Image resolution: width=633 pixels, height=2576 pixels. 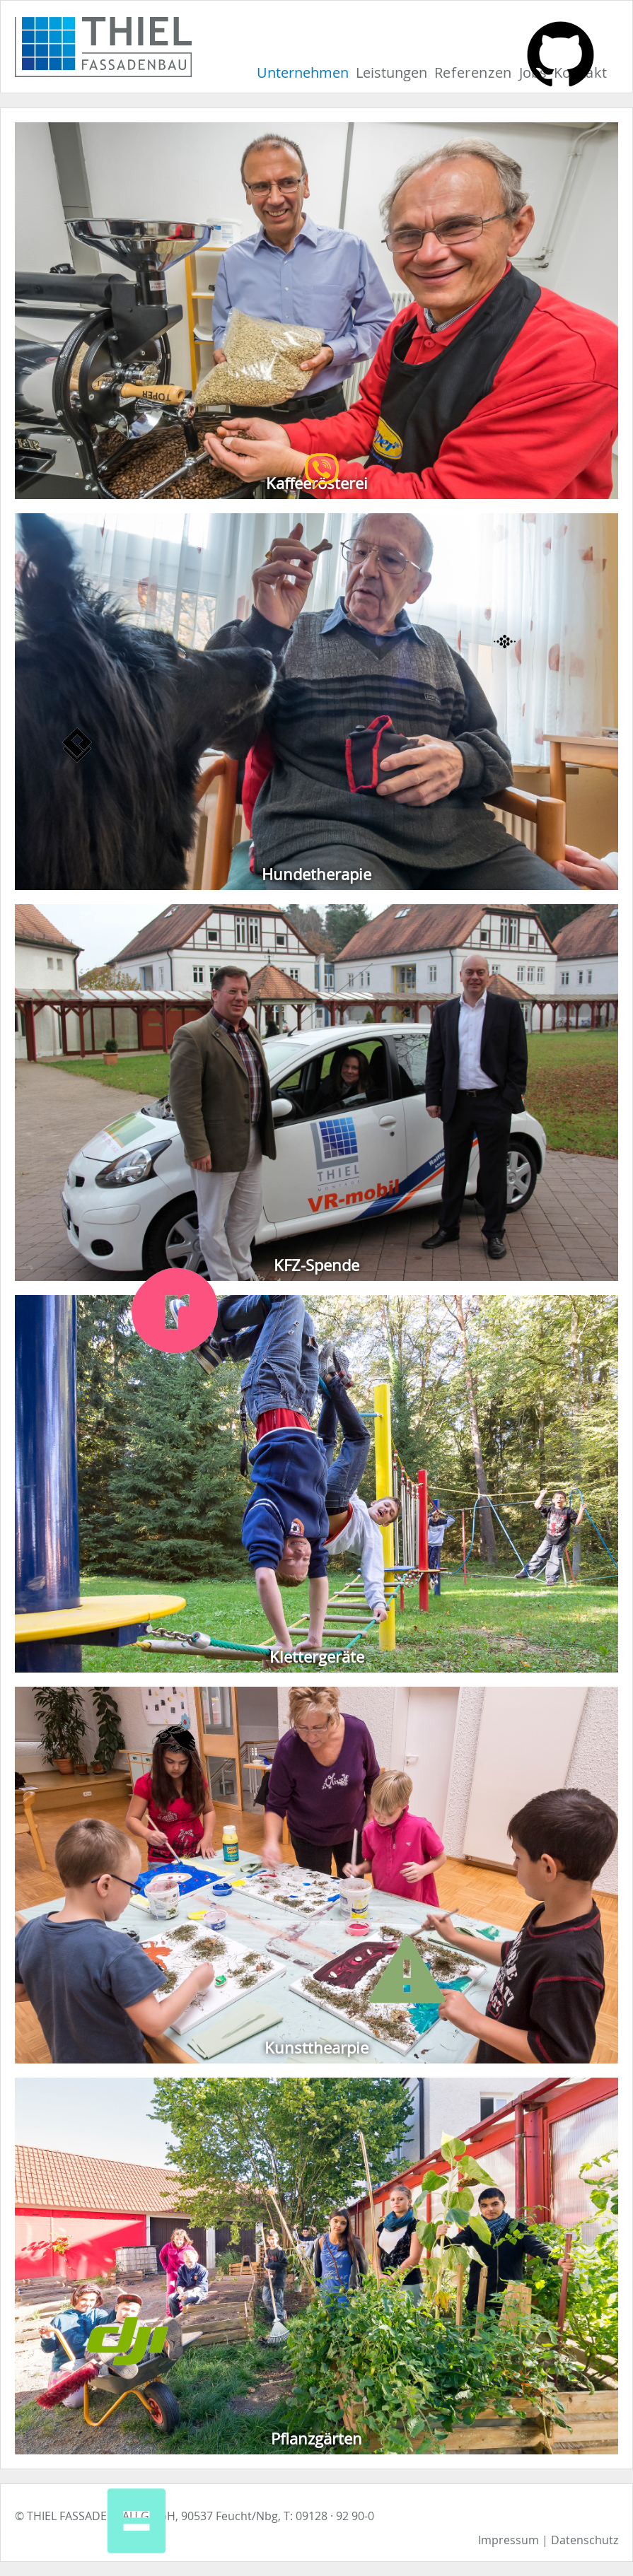 What do you see at coordinates (175, 1311) in the screenshot?
I see `open the Ravelry app` at bounding box center [175, 1311].